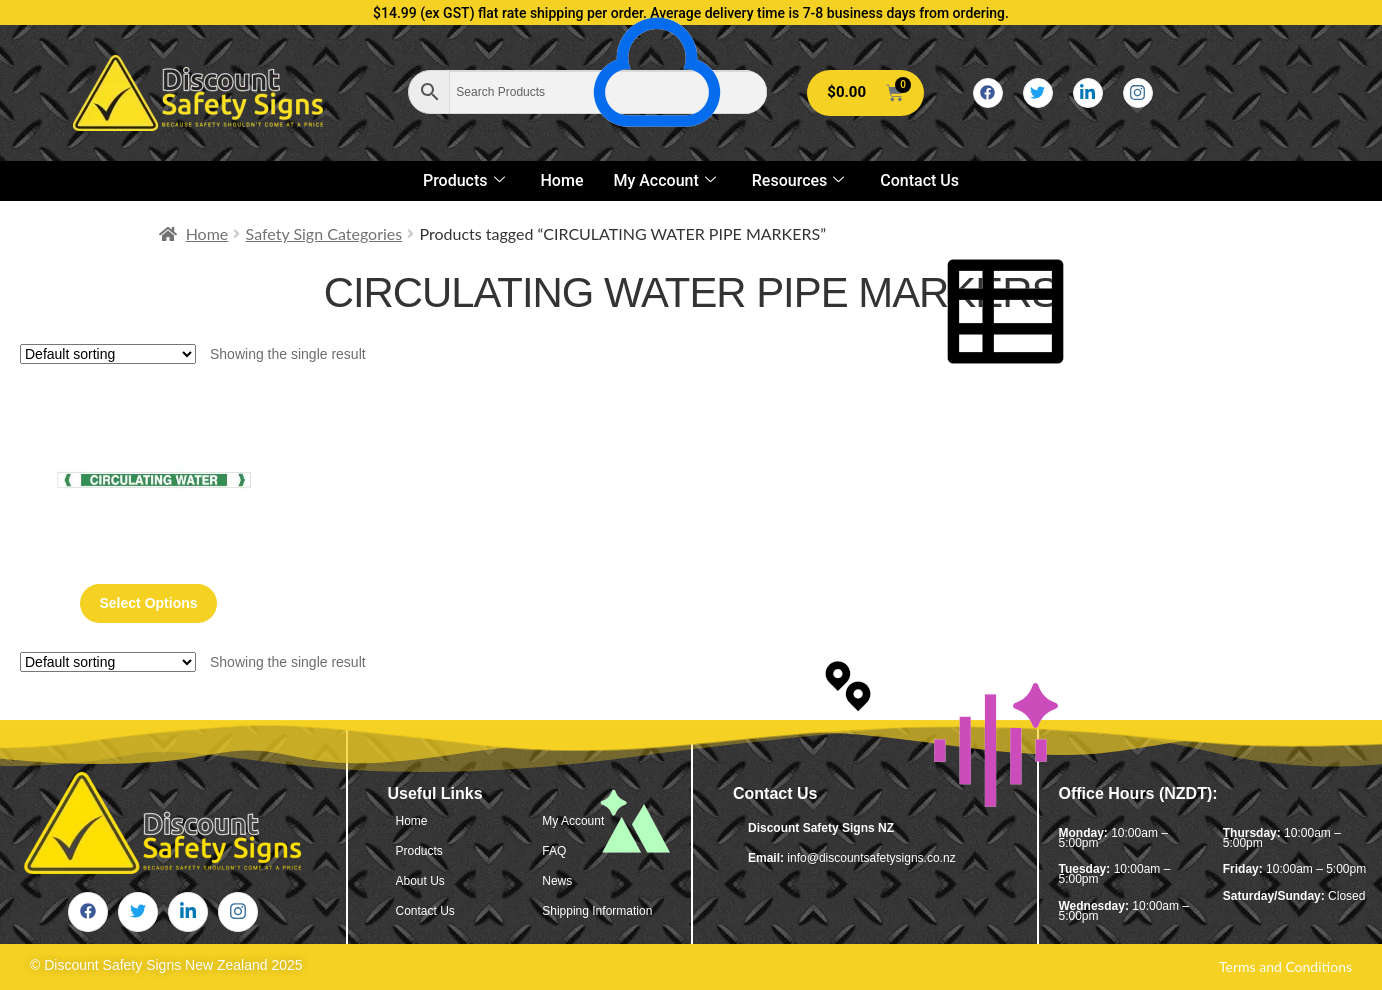 This screenshot has width=1382, height=990. What do you see at coordinates (657, 75) in the screenshot?
I see `indicates cloudy weather conditions` at bounding box center [657, 75].